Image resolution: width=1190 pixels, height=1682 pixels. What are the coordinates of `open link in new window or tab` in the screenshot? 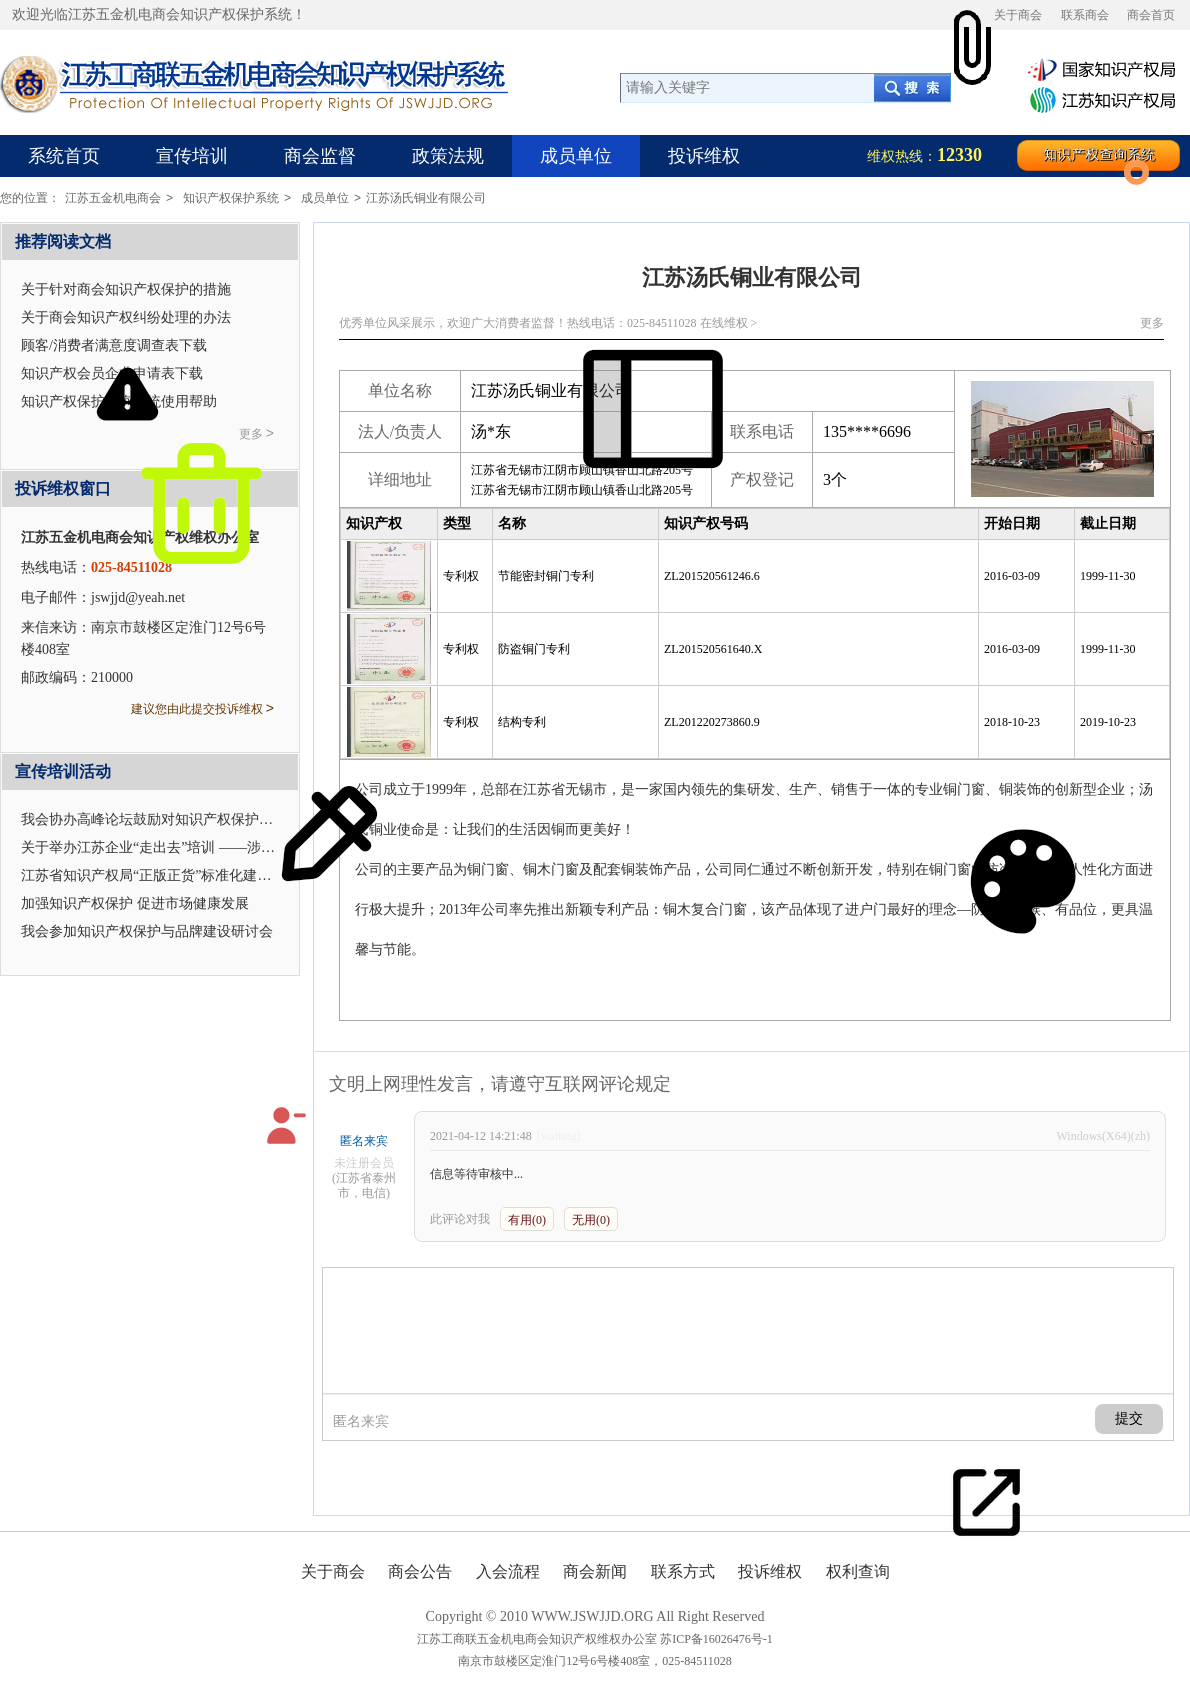 It's located at (986, 1502).